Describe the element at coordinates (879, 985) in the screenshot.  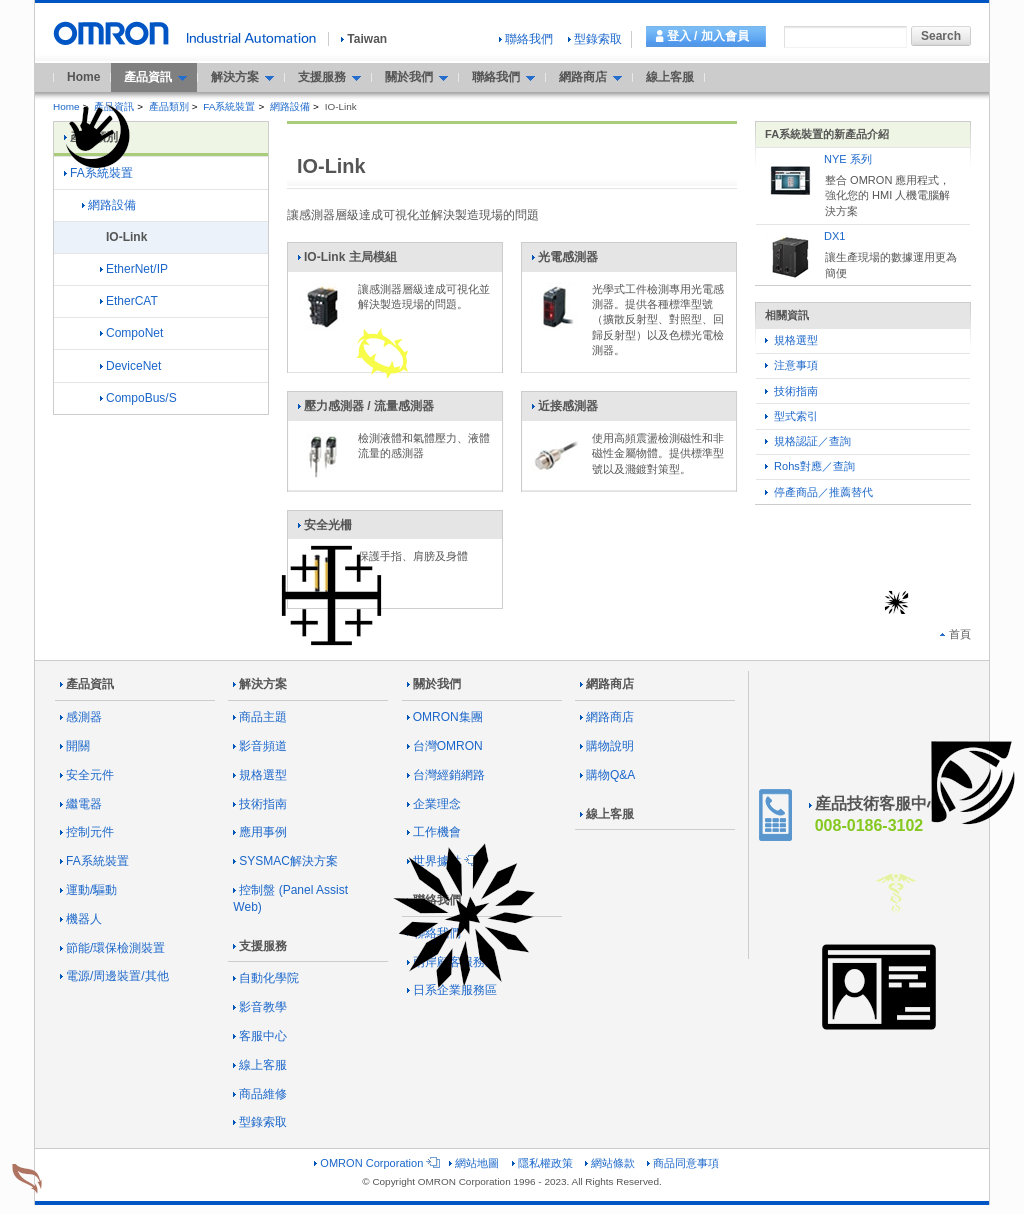
I see `view your profile or identification details` at that location.